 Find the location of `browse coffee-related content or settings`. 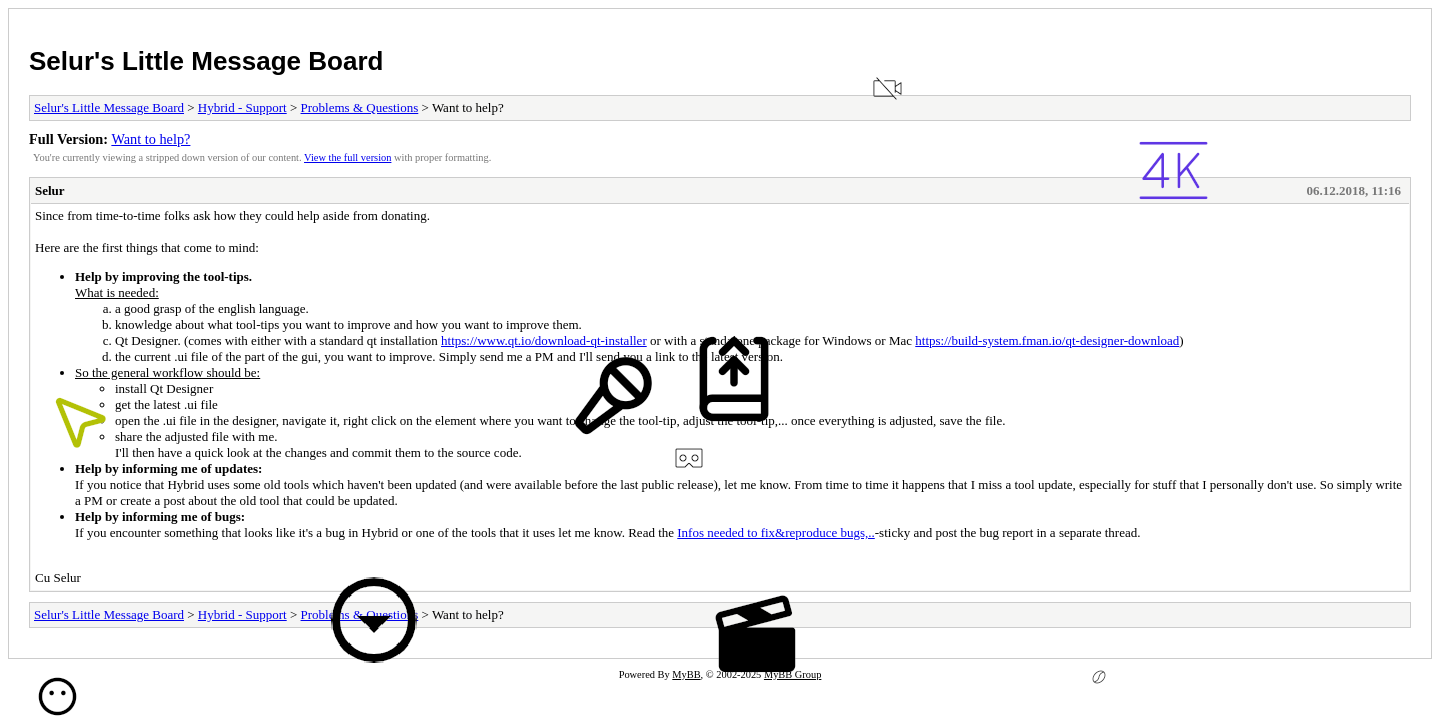

browse coffee-related content or settings is located at coordinates (1099, 677).